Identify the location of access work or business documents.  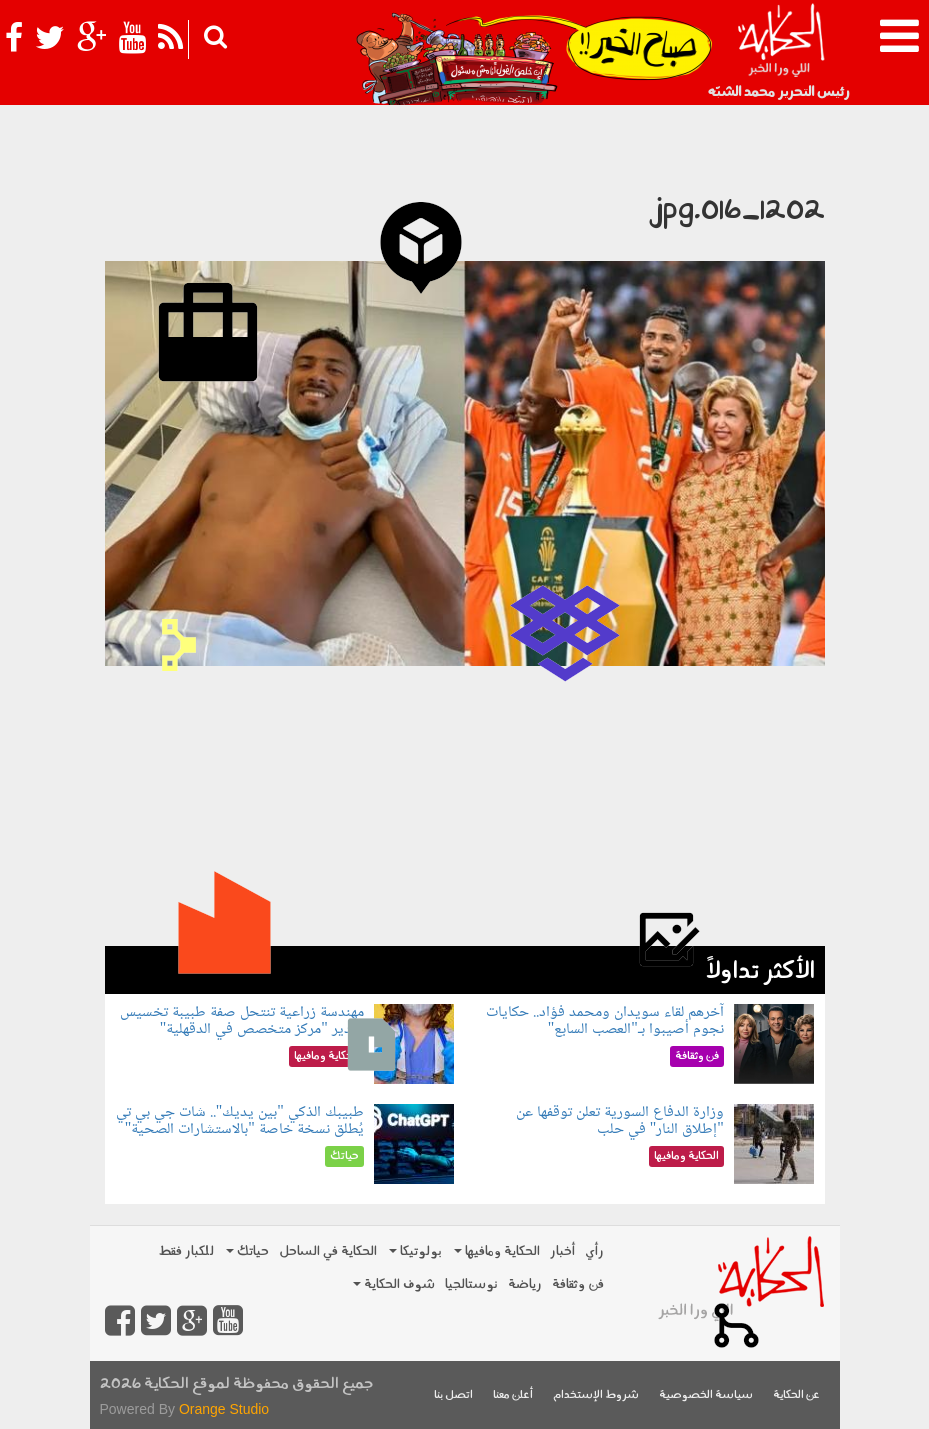
(208, 337).